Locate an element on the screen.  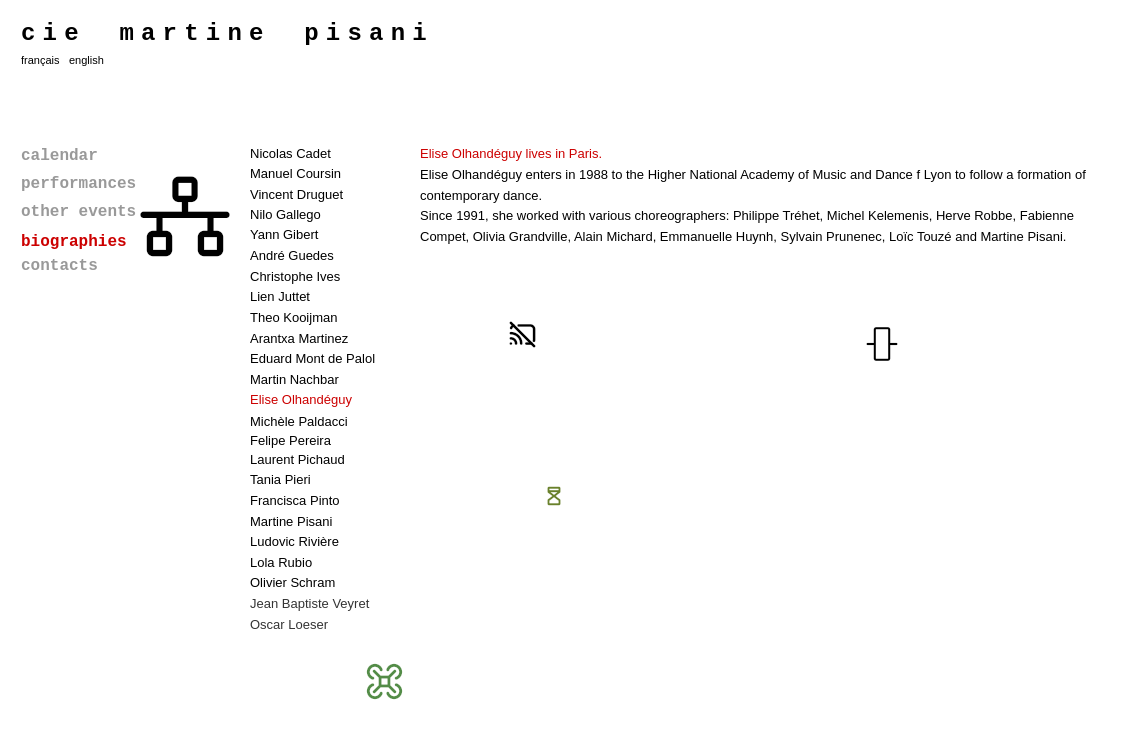
indicates a timer or countdown just started is located at coordinates (554, 496).